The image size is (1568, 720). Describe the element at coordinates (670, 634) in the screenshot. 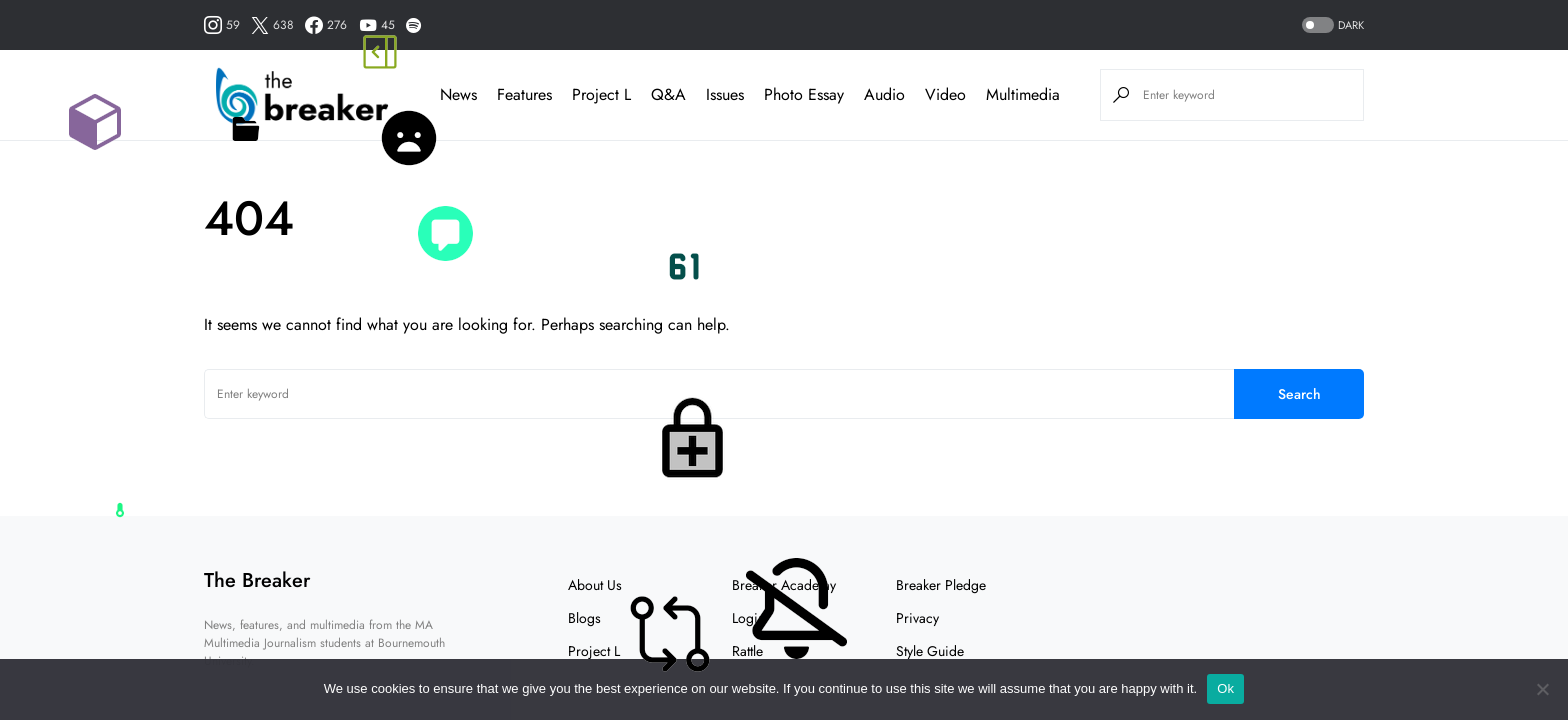

I see `compare branches or commits in a repository` at that location.